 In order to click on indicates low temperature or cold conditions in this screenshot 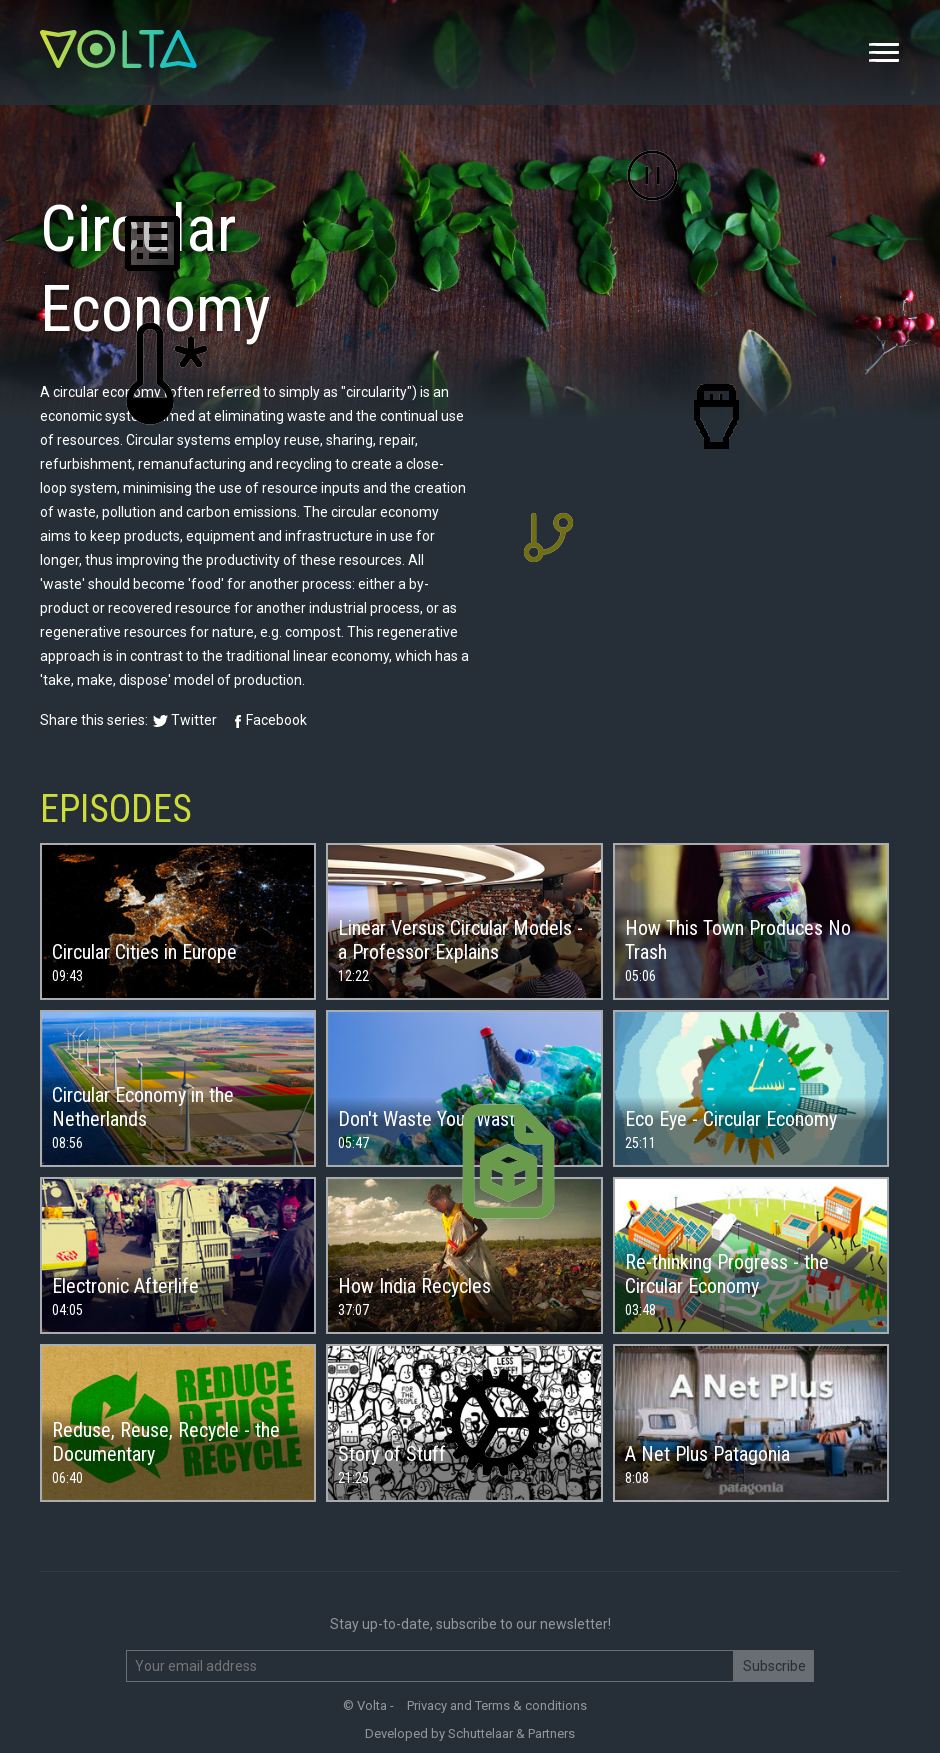, I will do `click(153, 373)`.